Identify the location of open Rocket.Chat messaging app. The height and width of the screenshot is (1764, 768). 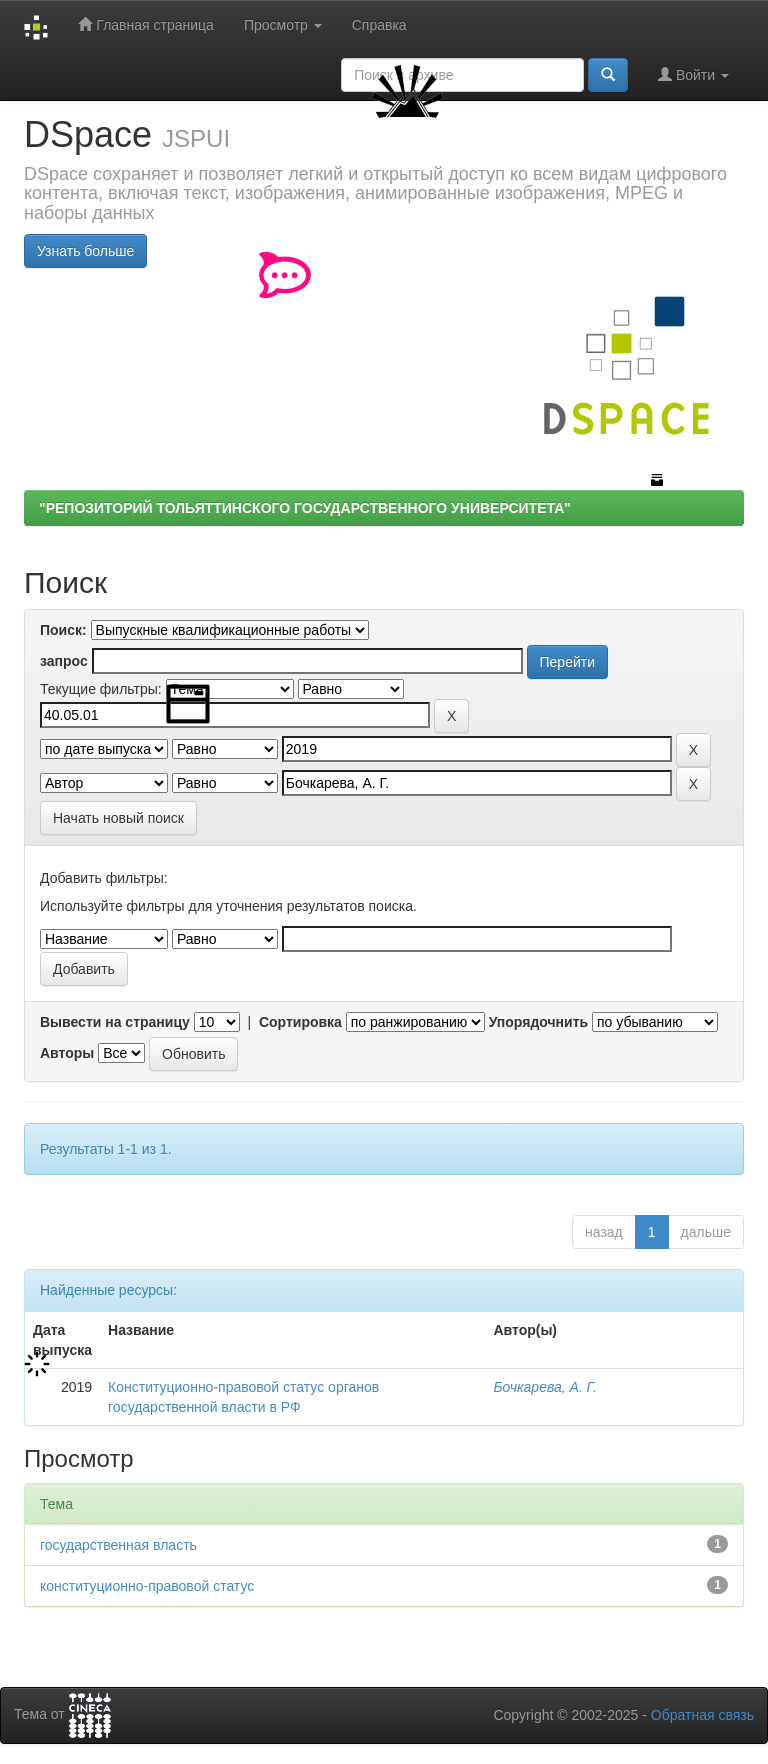
(285, 275).